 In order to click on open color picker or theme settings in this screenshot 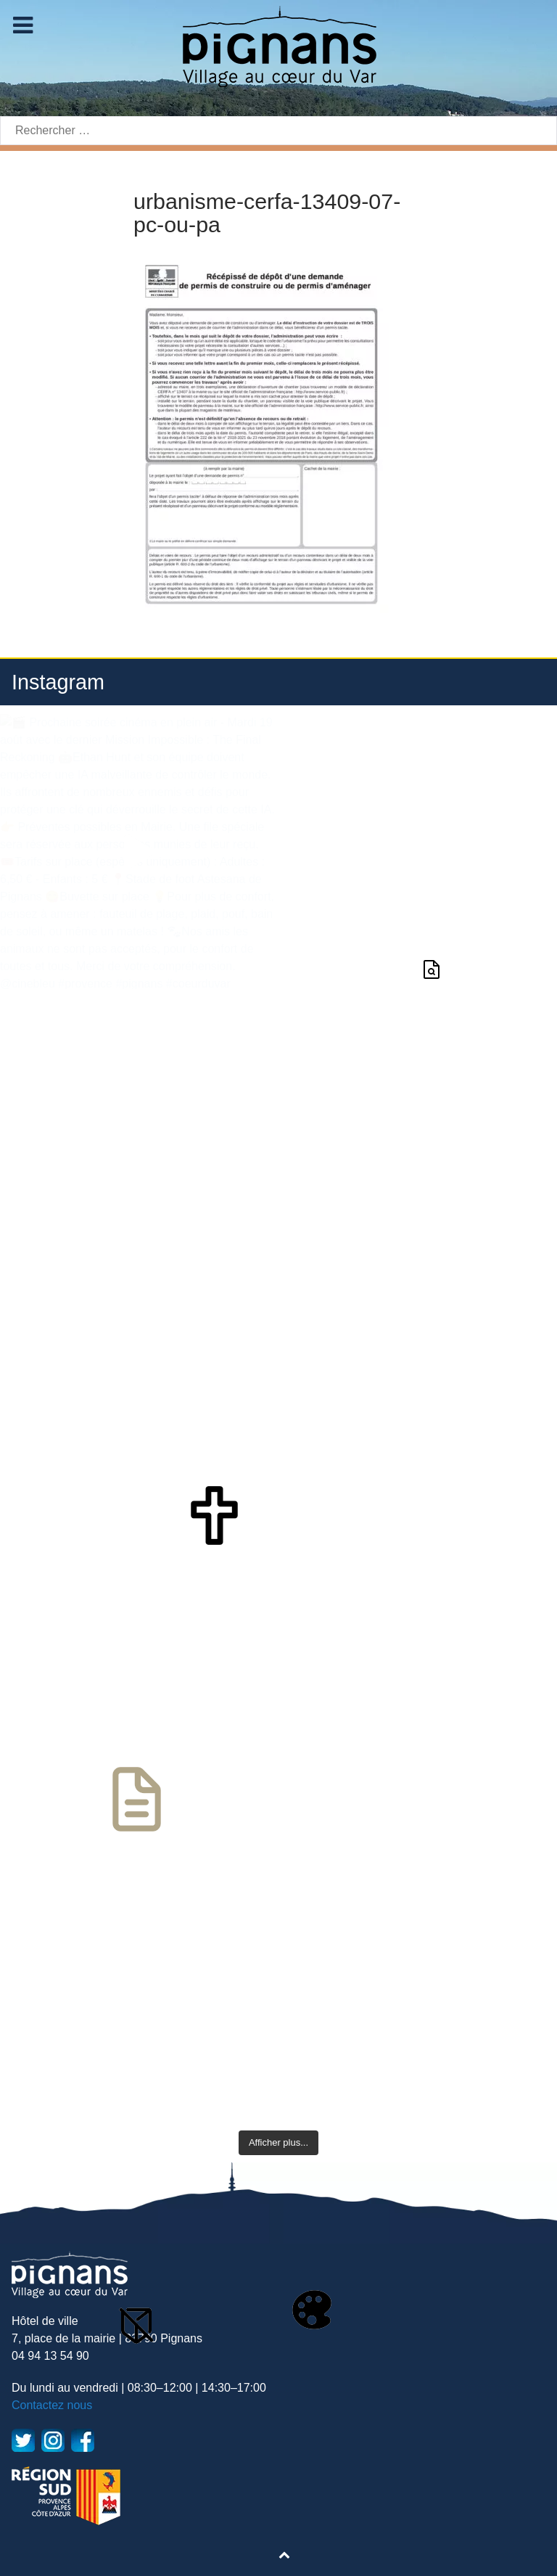, I will do `click(312, 2310)`.